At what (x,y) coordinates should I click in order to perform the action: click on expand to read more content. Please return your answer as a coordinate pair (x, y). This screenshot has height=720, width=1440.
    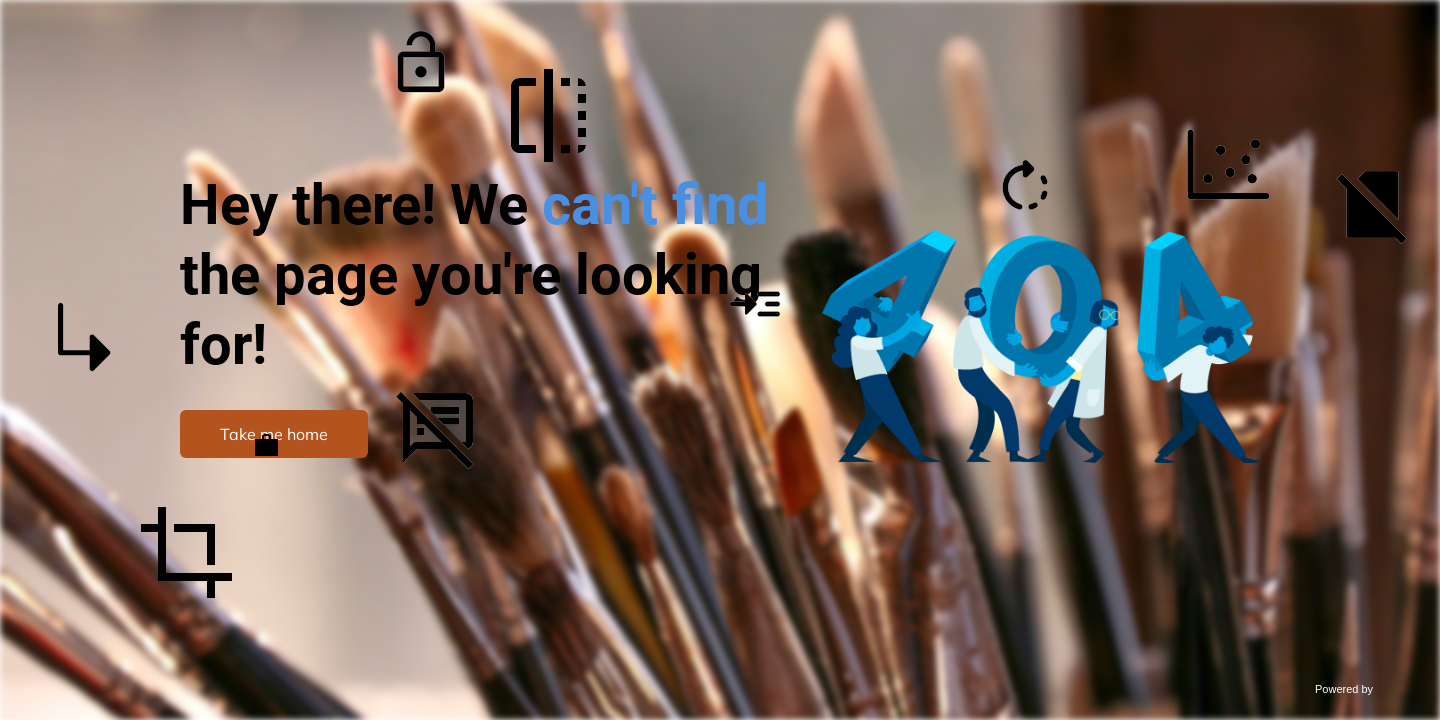
    Looking at the image, I should click on (755, 304).